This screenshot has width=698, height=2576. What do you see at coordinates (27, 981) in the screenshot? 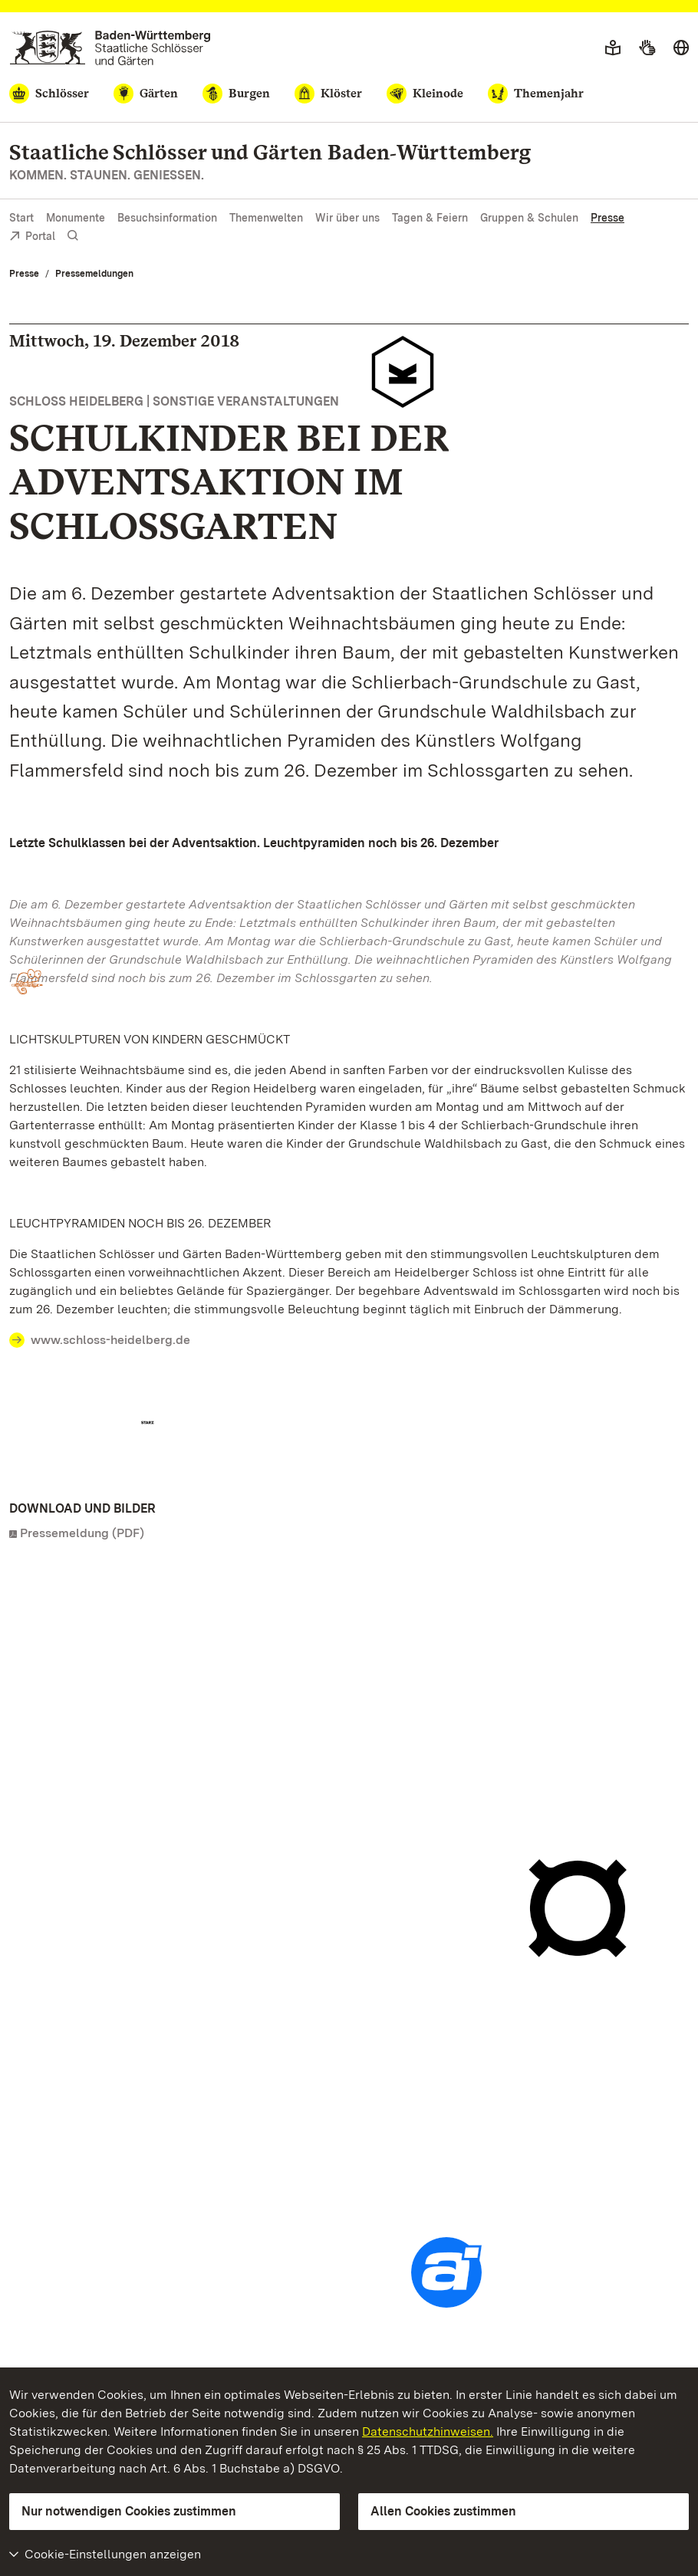
I see `open notepad++ text editor` at bounding box center [27, 981].